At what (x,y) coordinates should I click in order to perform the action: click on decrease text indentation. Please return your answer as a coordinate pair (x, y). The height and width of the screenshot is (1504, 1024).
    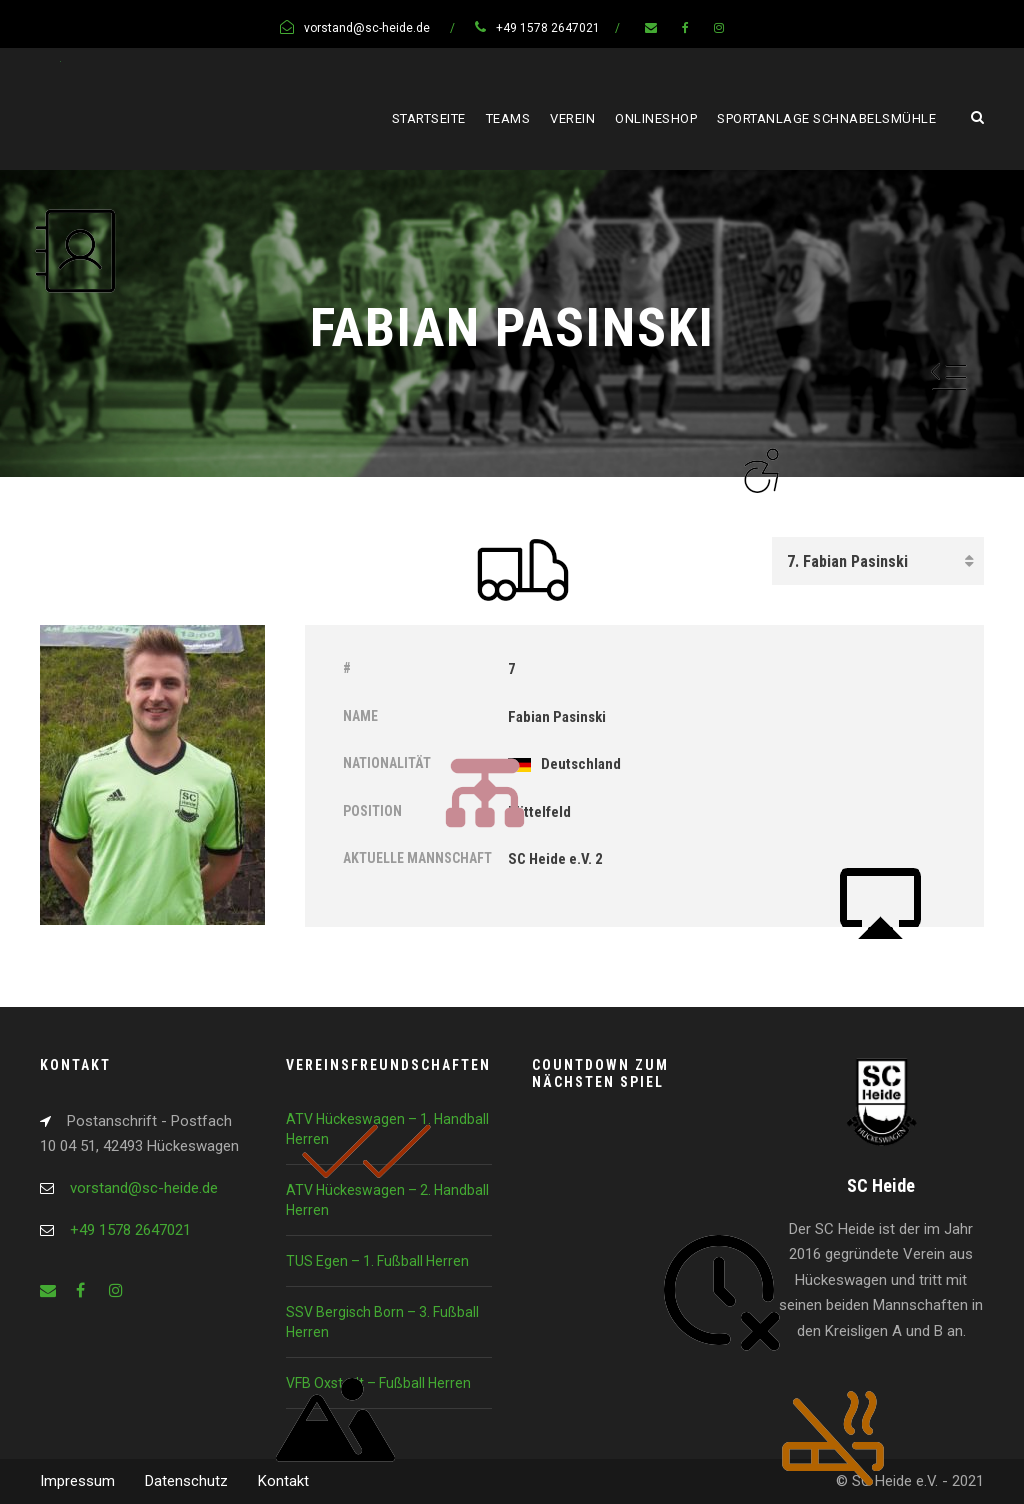
    Looking at the image, I should click on (949, 377).